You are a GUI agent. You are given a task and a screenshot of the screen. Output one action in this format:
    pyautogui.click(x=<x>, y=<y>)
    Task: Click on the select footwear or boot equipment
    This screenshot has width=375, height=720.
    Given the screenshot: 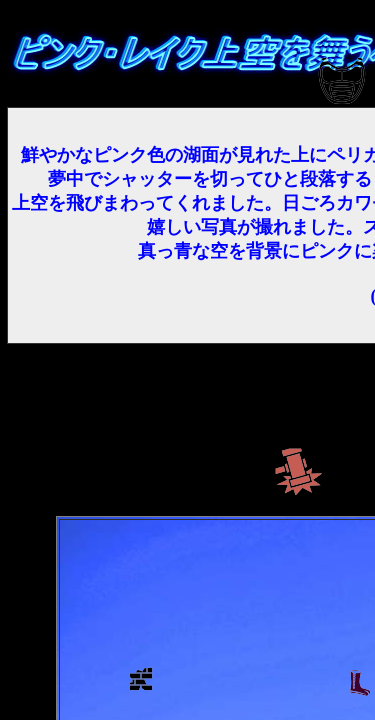 What is the action you would take?
    pyautogui.click(x=360, y=683)
    